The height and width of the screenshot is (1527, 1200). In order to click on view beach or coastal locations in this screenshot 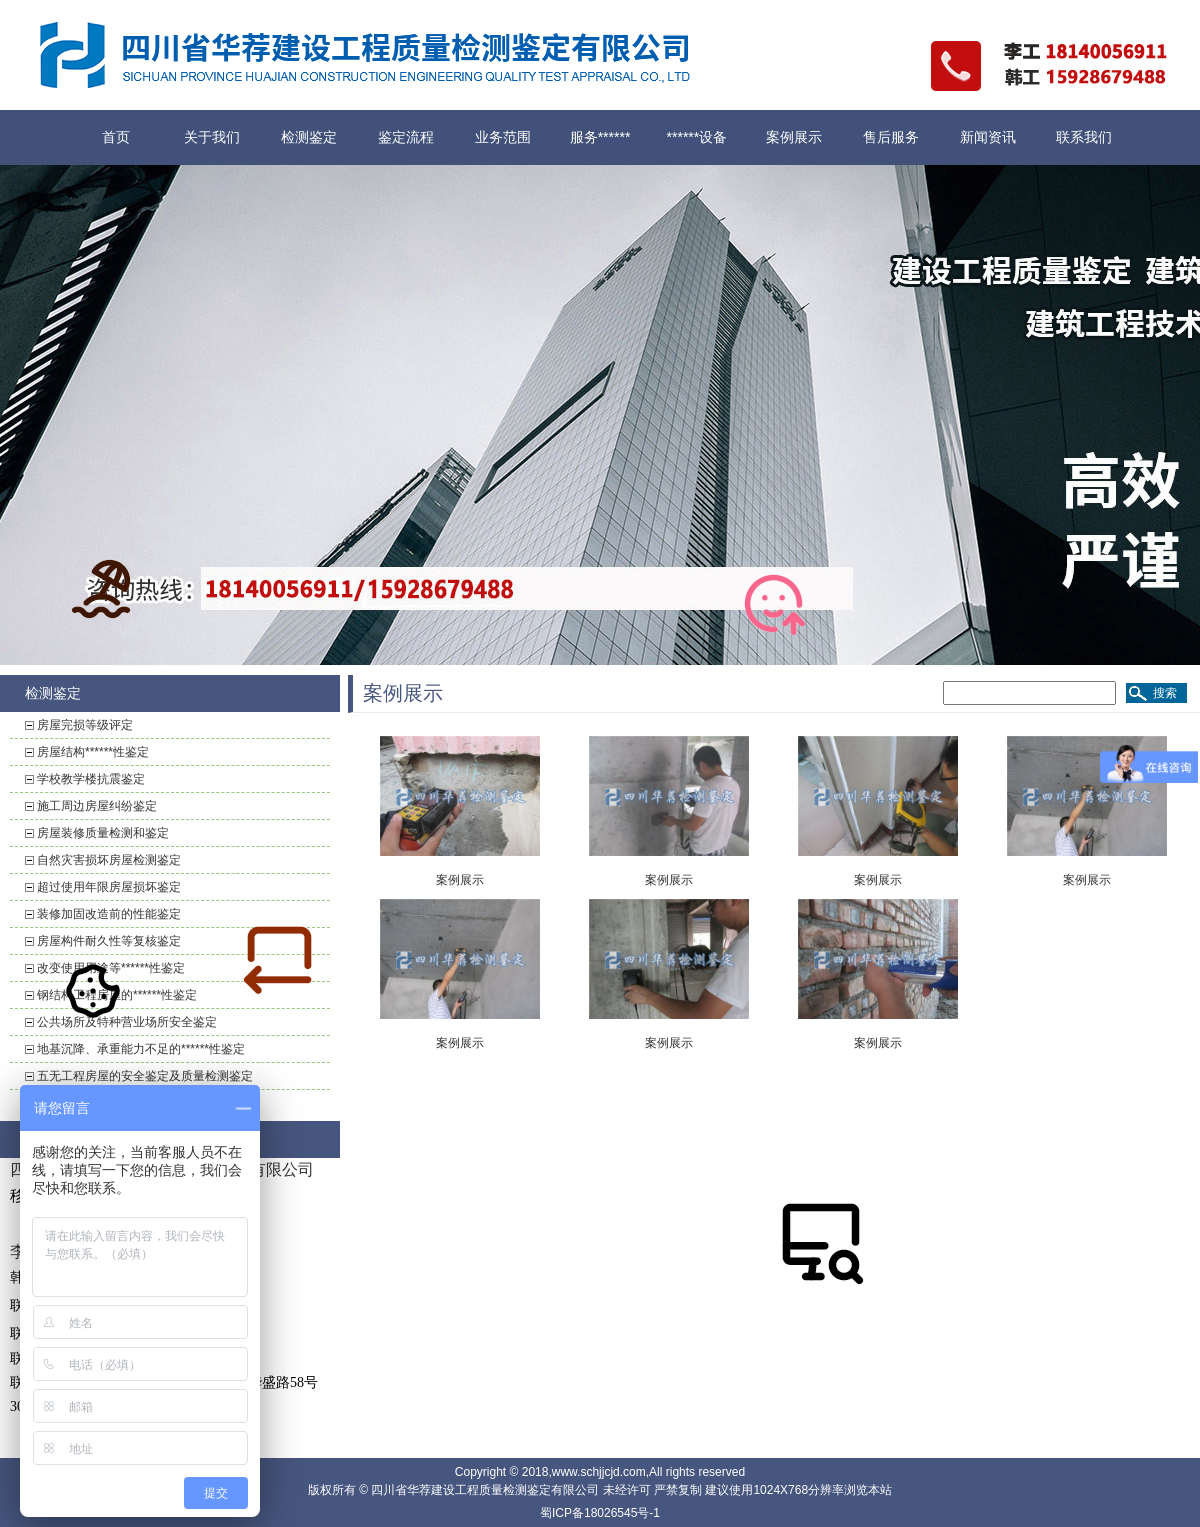, I will do `click(101, 589)`.